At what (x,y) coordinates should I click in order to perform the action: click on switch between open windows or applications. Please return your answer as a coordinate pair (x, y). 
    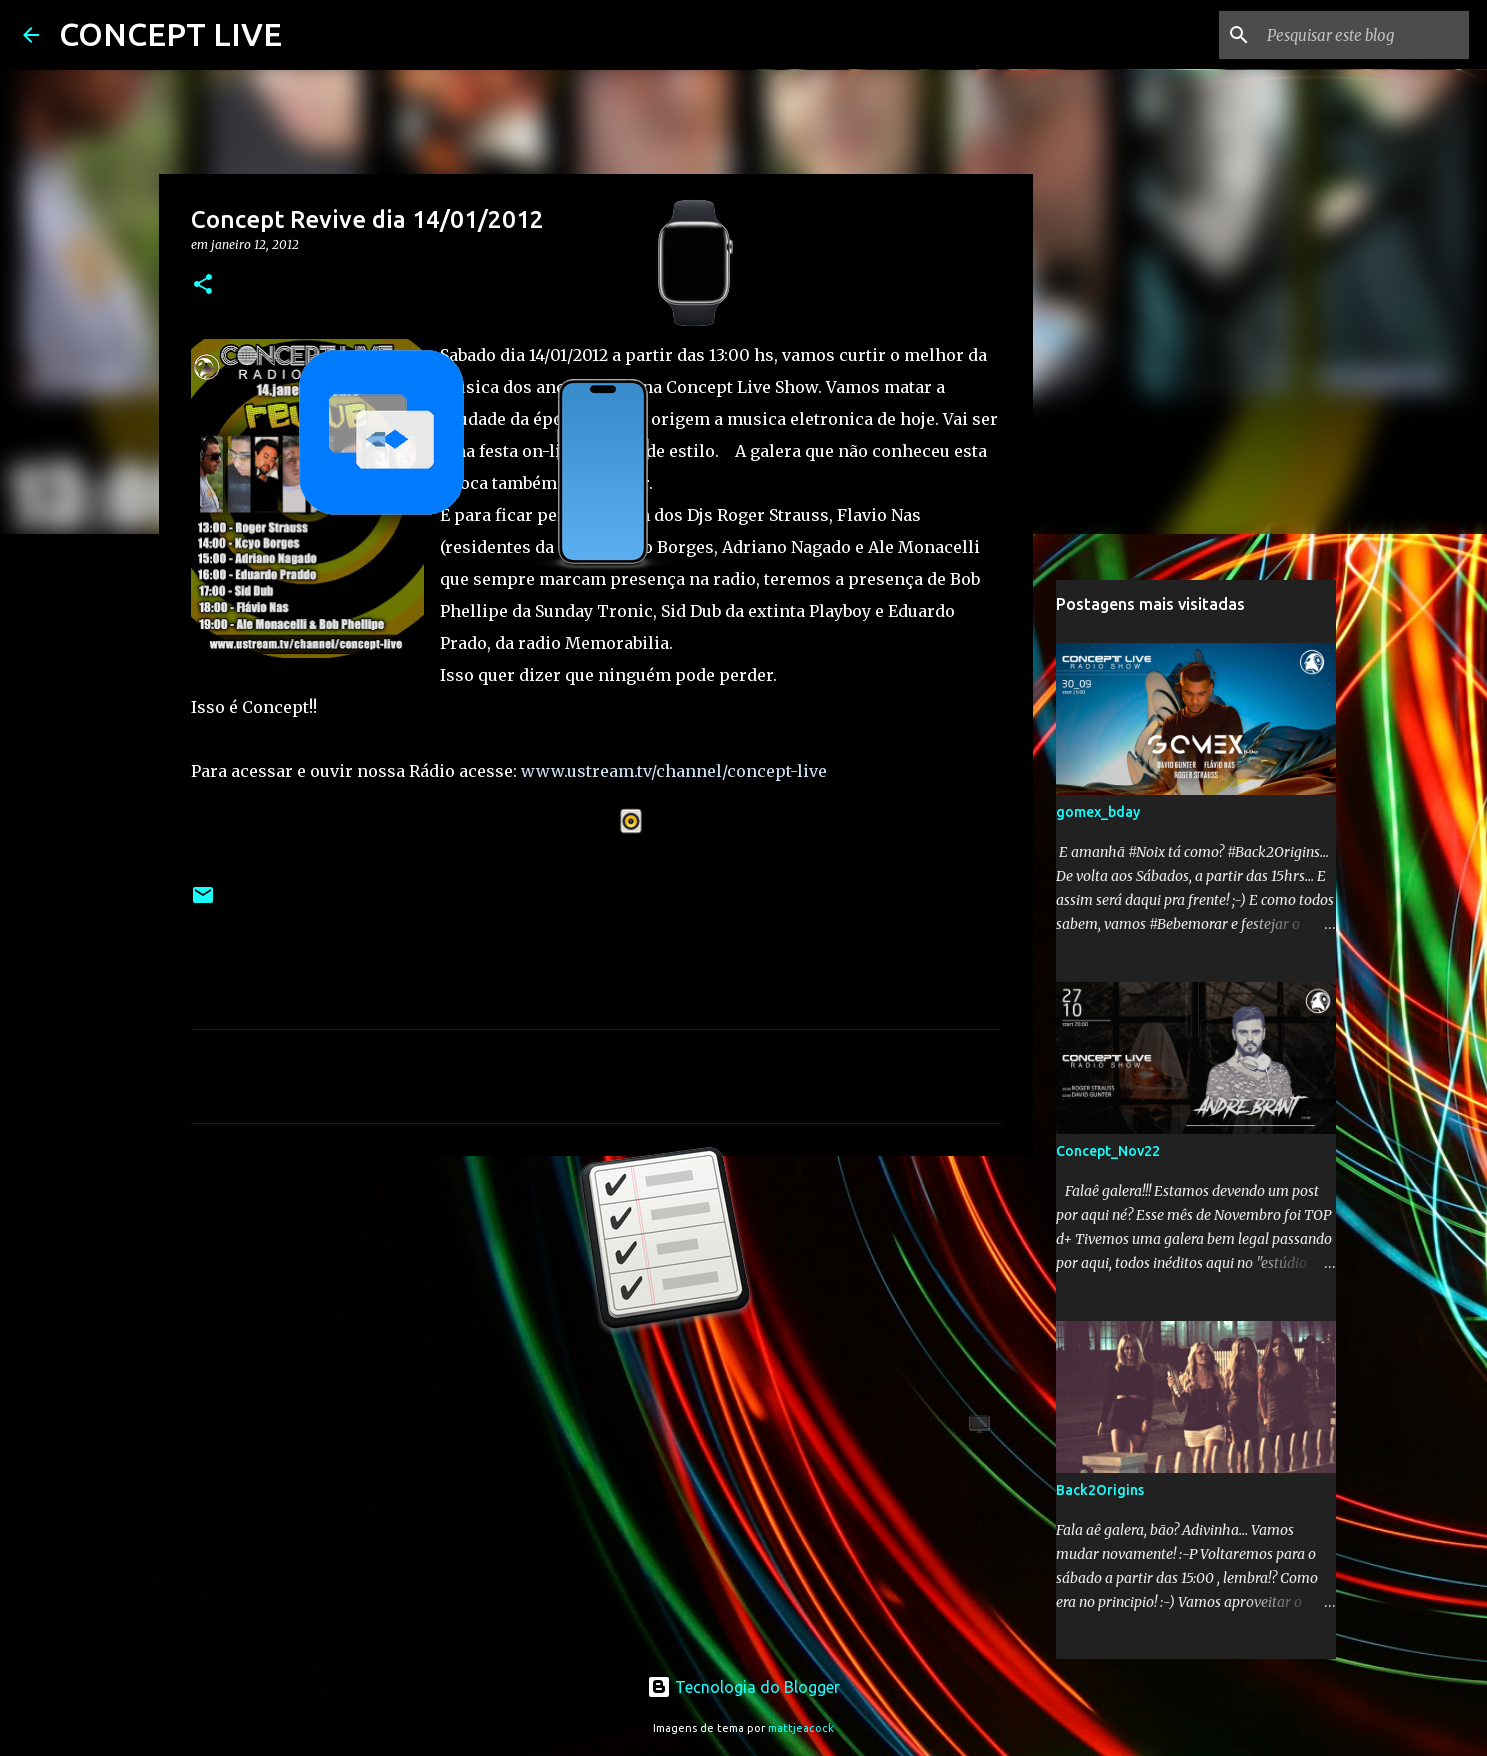
    Looking at the image, I should click on (381, 432).